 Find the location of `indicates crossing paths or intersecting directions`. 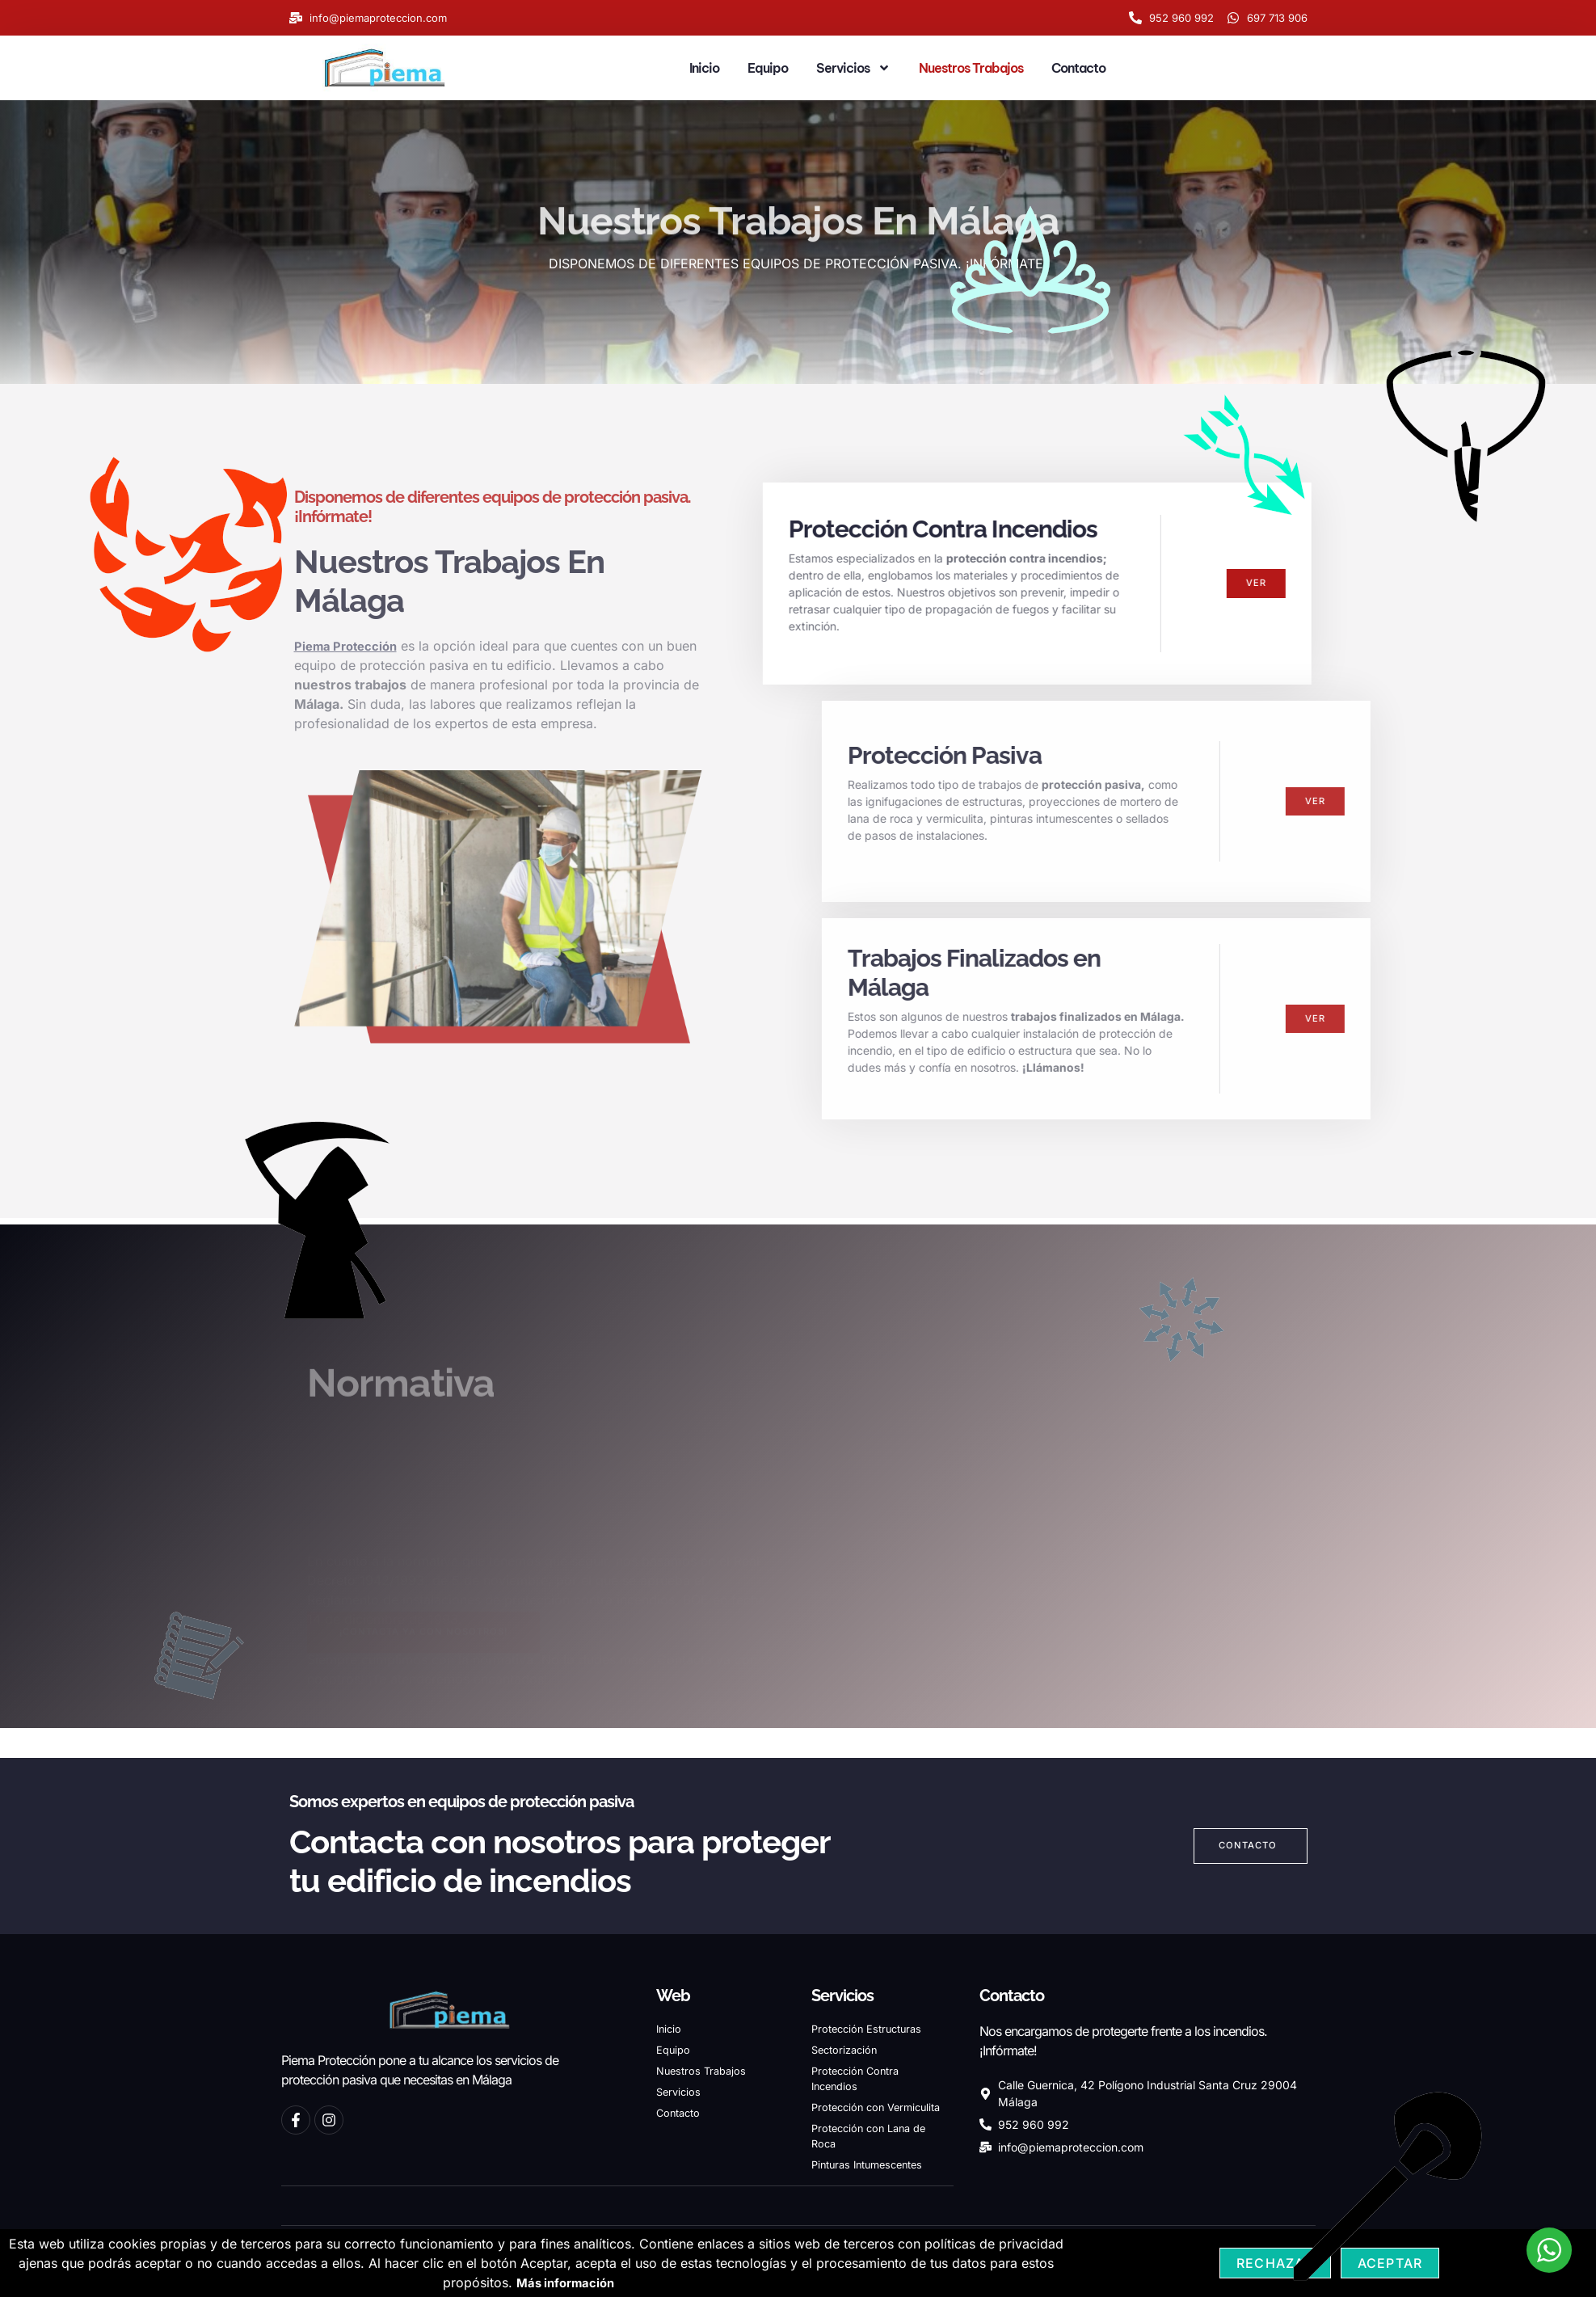

indicates crossing paths or intersecting directions is located at coordinates (1243, 455).